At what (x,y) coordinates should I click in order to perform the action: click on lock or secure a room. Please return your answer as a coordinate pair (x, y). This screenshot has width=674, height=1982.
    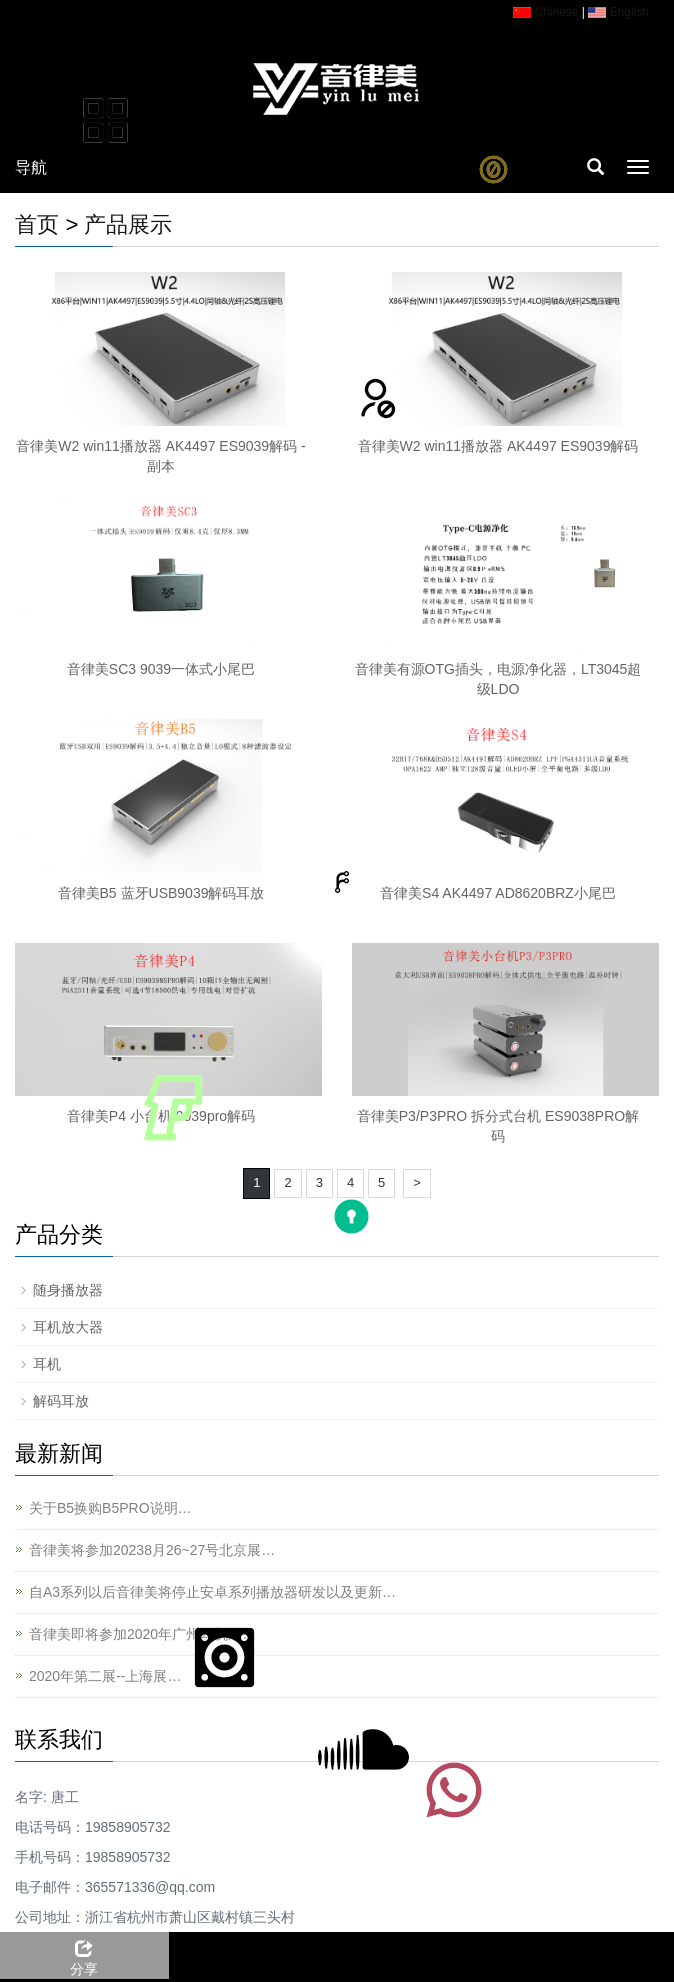
    Looking at the image, I should click on (351, 1216).